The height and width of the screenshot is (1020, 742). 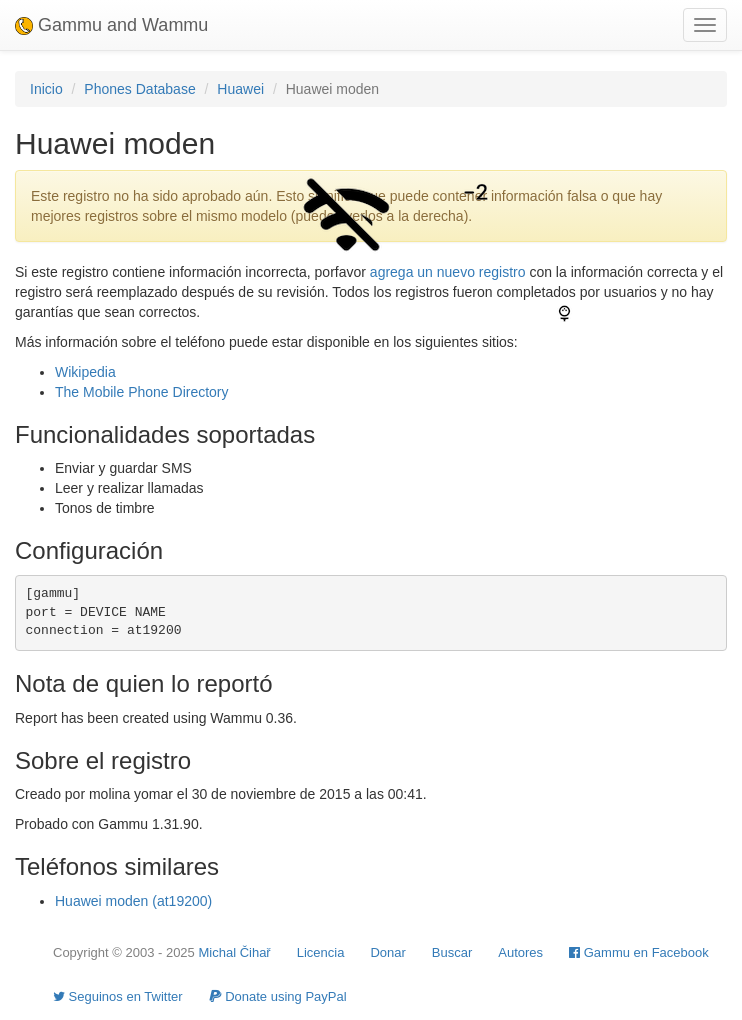 What do you see at coordinates (476, 192) in the screenshot?
I see `decrease exposure by 2 stops` at bounding box center [476, 192].